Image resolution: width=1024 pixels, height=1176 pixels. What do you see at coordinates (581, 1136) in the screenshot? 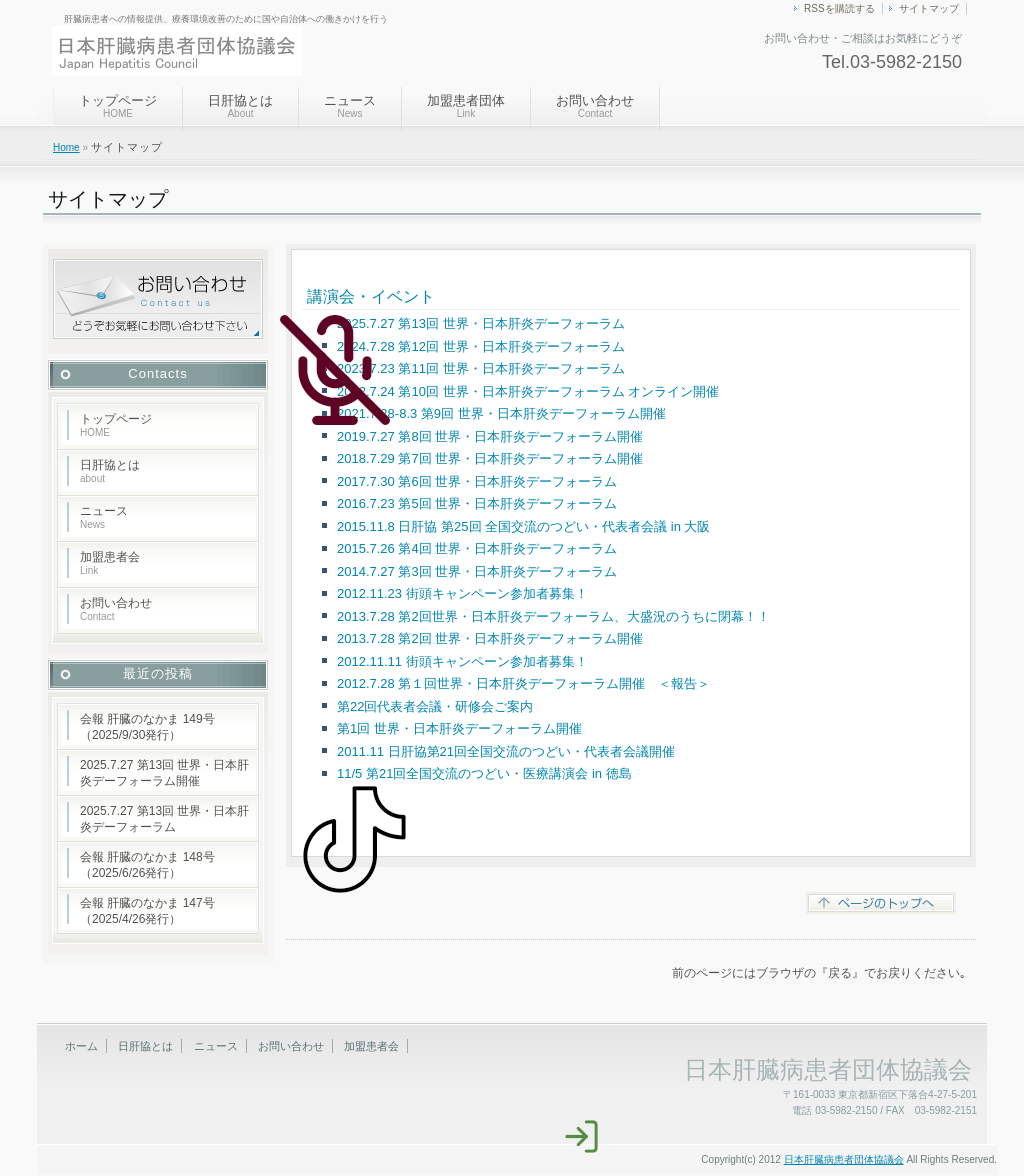
I see `log in to your account` at bounding box center [581, 1136].